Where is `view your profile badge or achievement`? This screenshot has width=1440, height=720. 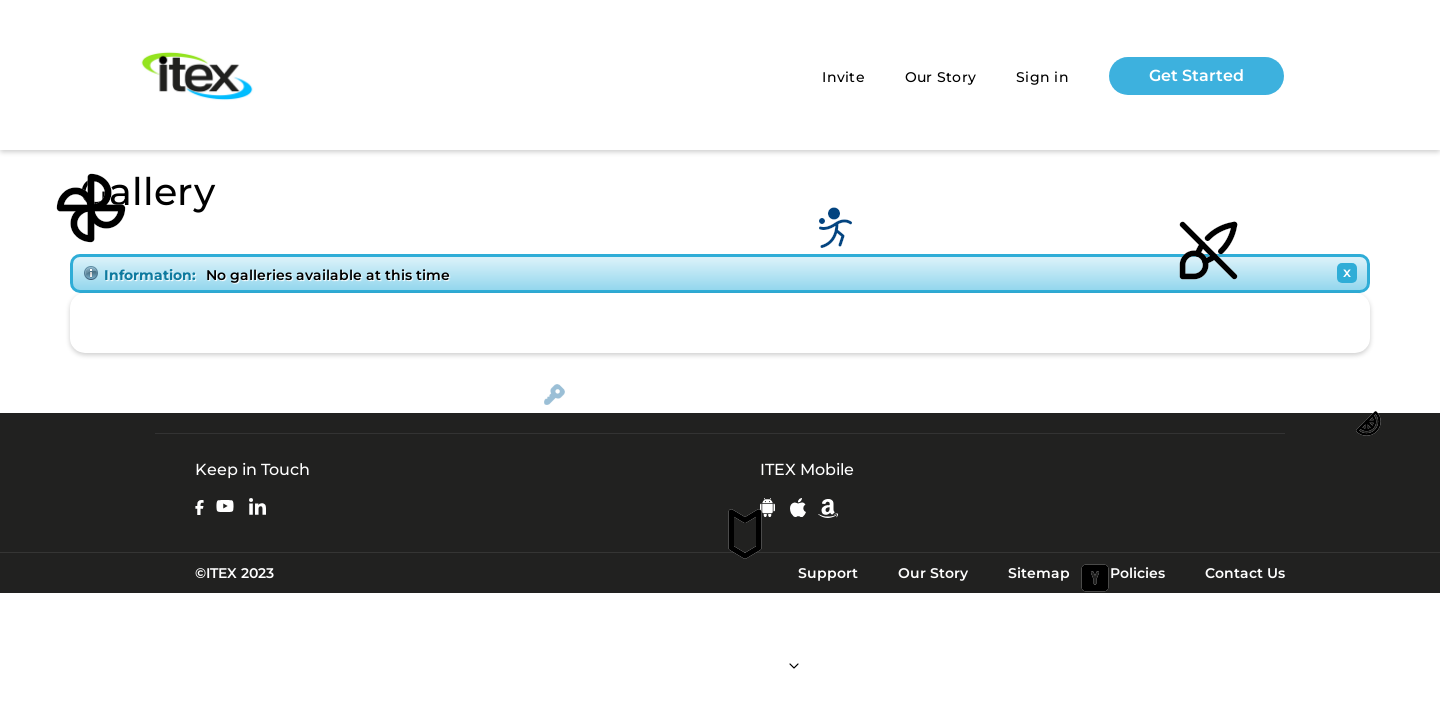 view your profile badge or achievement is located at coordinates (745, 534).